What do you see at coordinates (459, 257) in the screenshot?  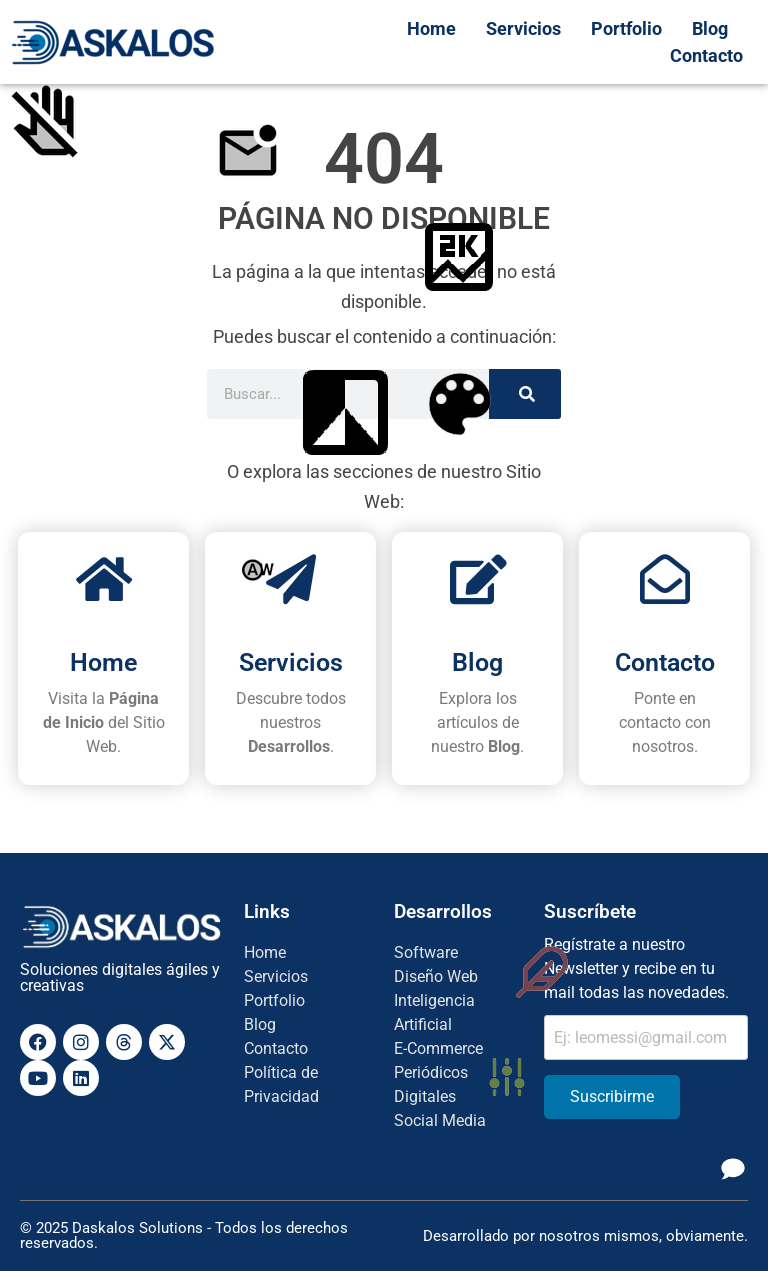 I see `view 2K resolution video quality settings` at bounding box center [459, 257].